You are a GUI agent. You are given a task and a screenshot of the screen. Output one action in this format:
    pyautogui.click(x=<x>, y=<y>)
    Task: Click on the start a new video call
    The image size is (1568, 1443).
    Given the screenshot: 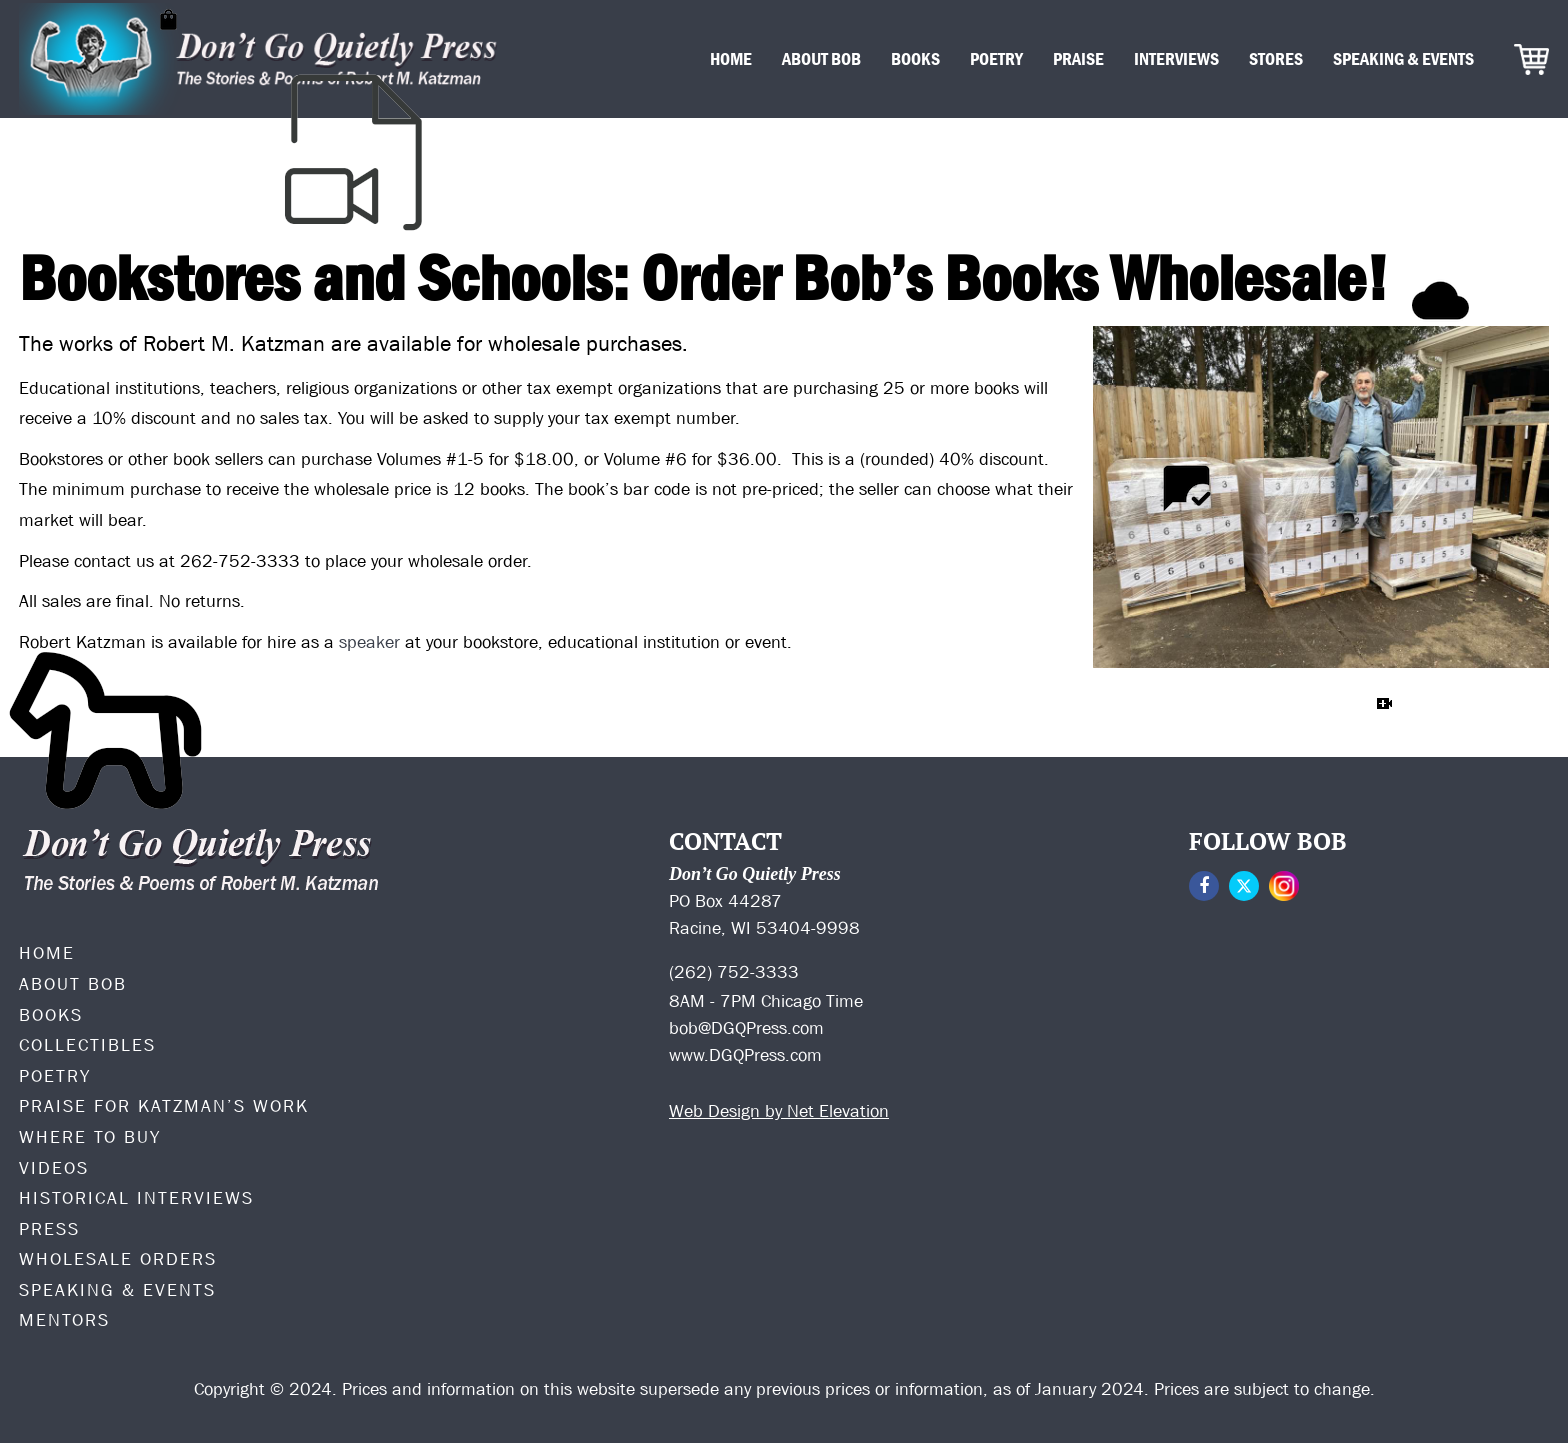 What is the action you would take?
    pyautogui.click(x=1384, y=703)
    